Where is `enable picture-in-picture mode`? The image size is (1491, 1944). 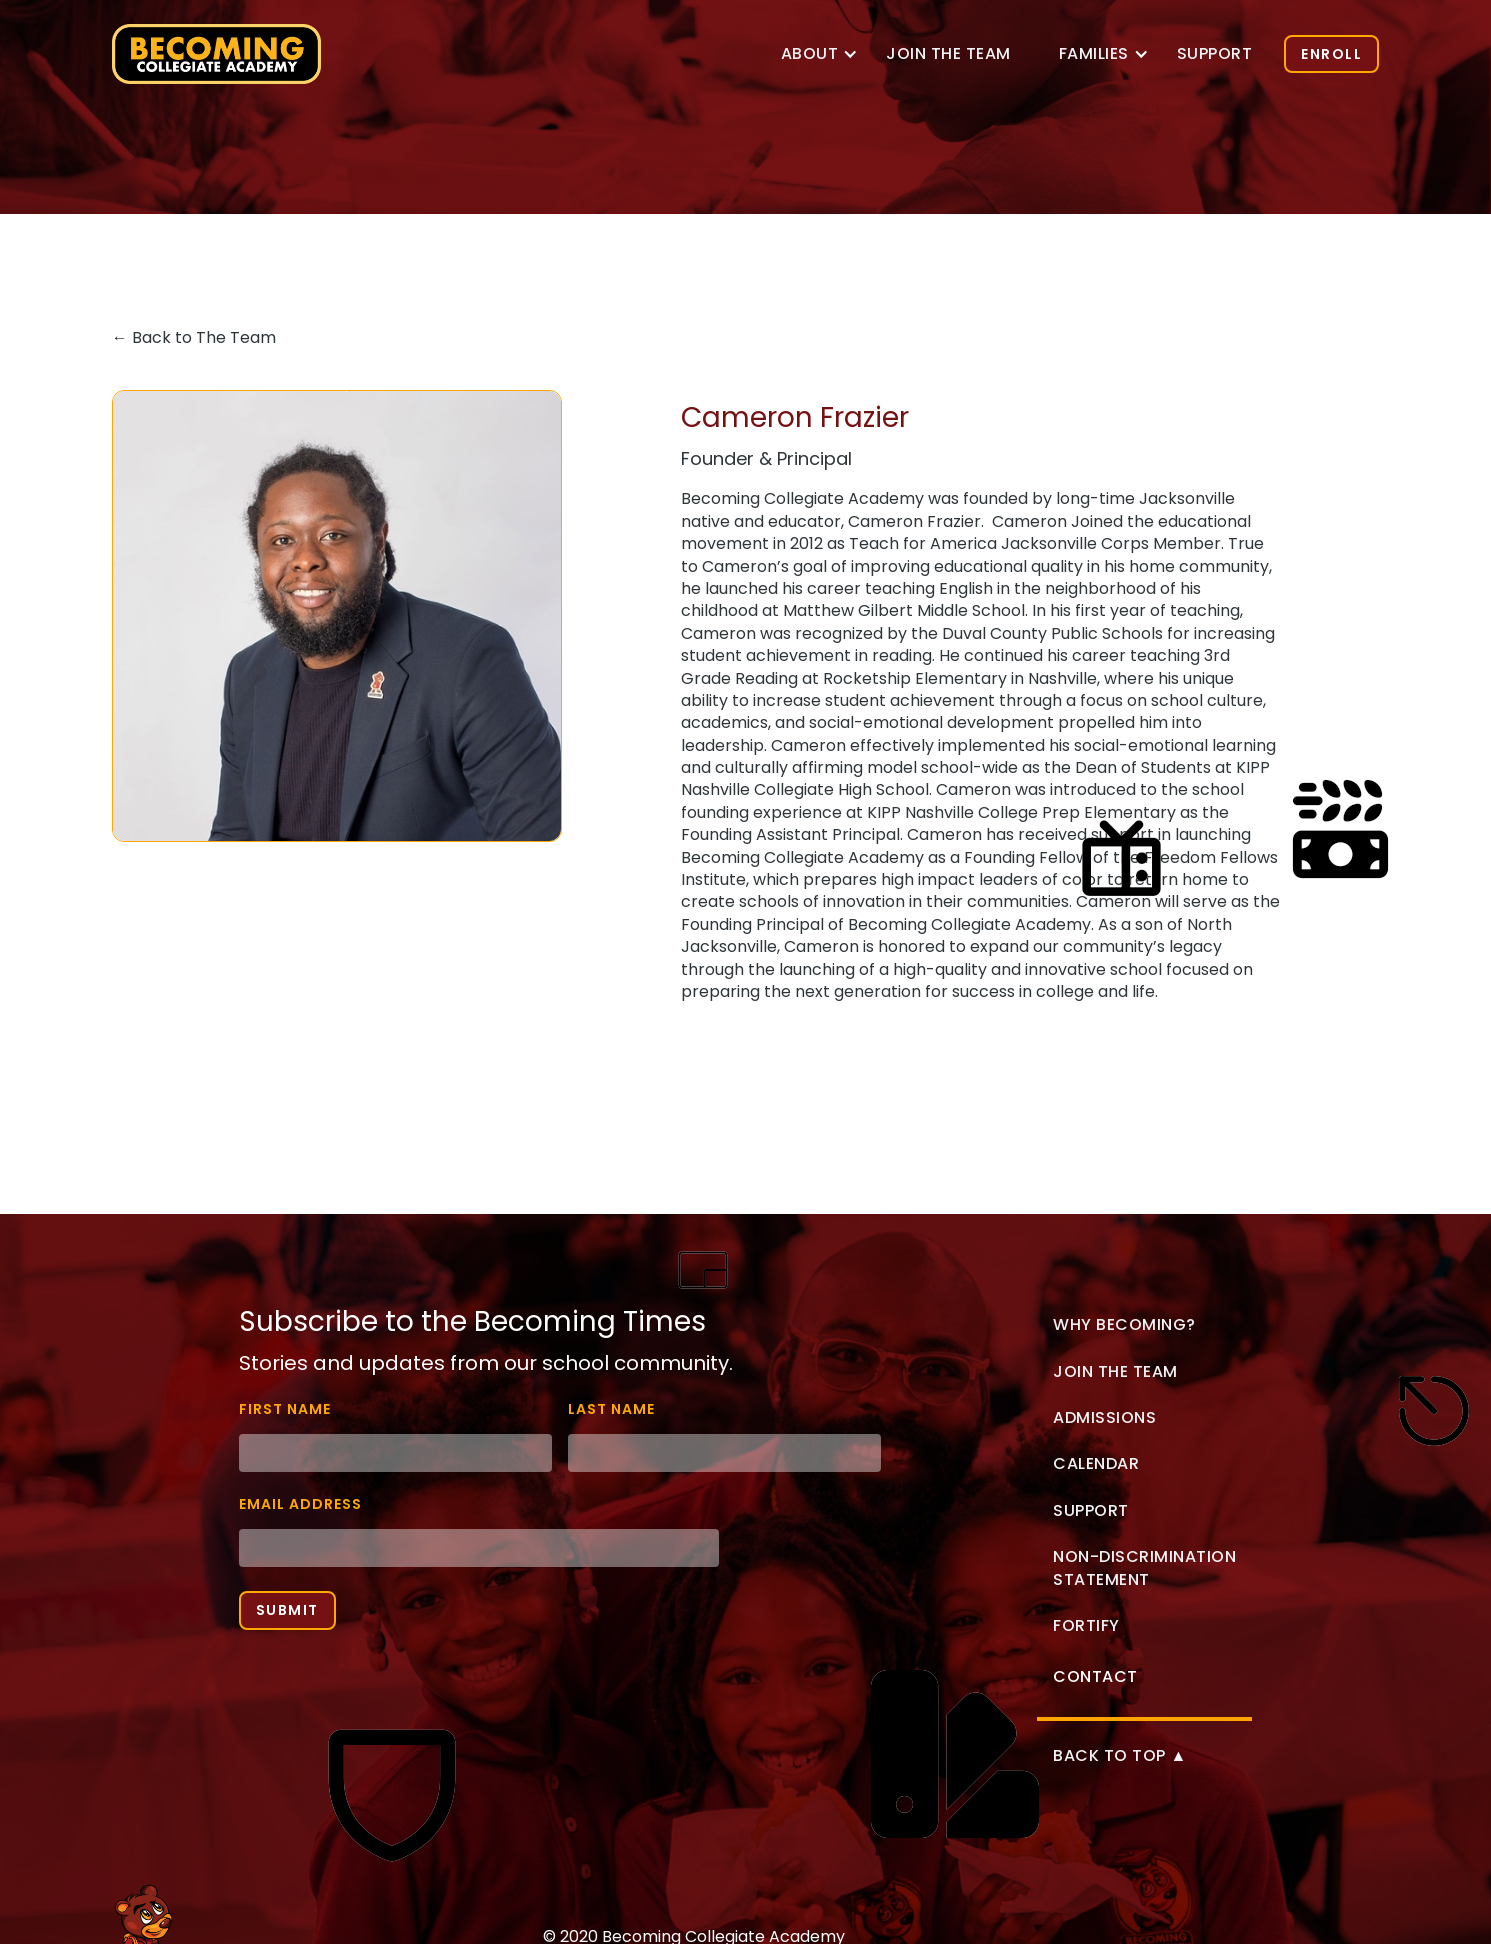 enable picture-in-picture mode is located at coordinates (703, 1270).